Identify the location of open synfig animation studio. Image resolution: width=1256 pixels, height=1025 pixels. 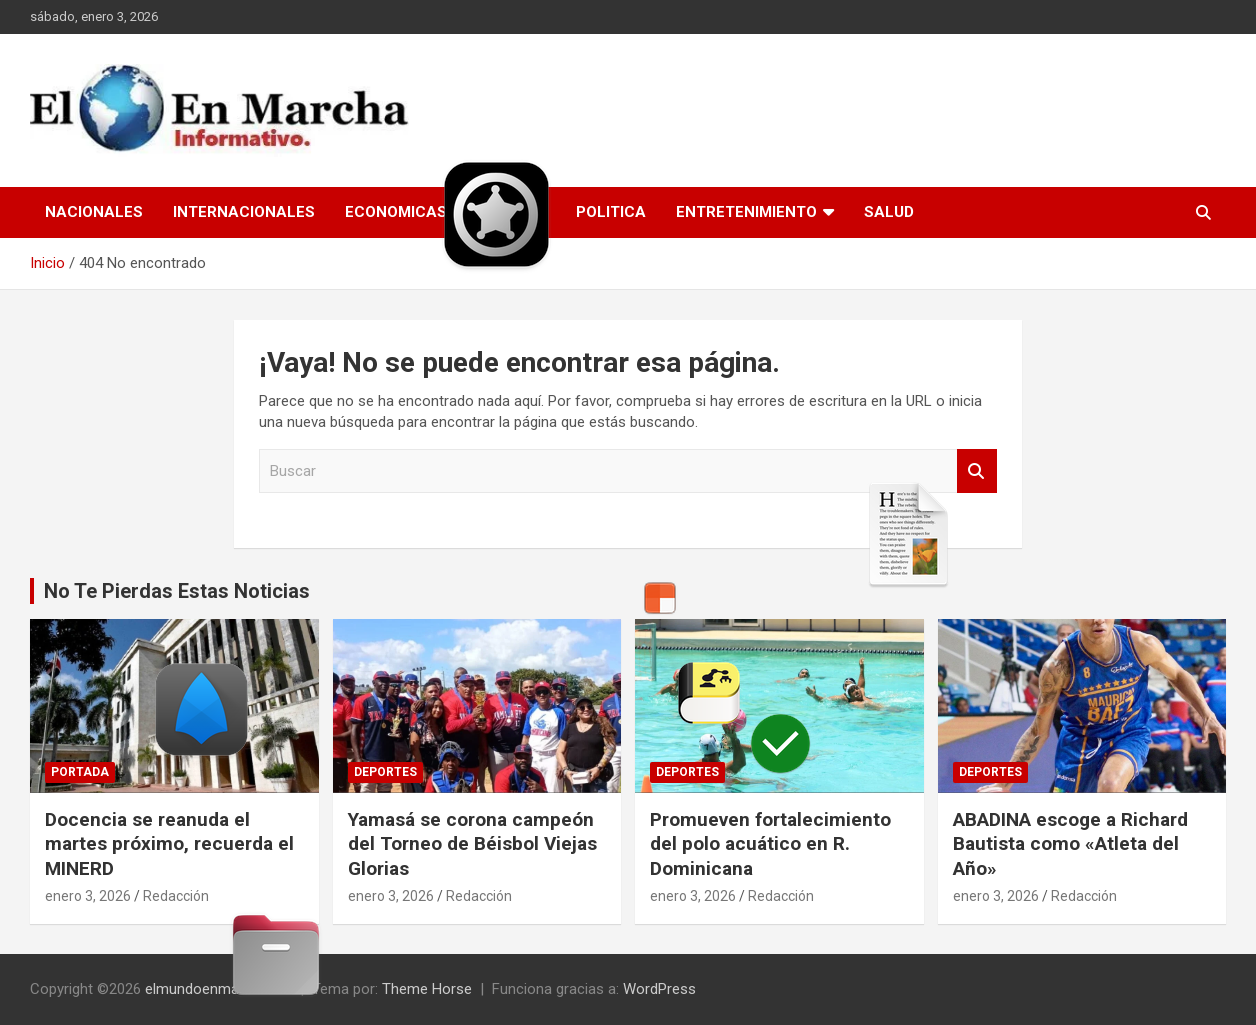
(201, 709).